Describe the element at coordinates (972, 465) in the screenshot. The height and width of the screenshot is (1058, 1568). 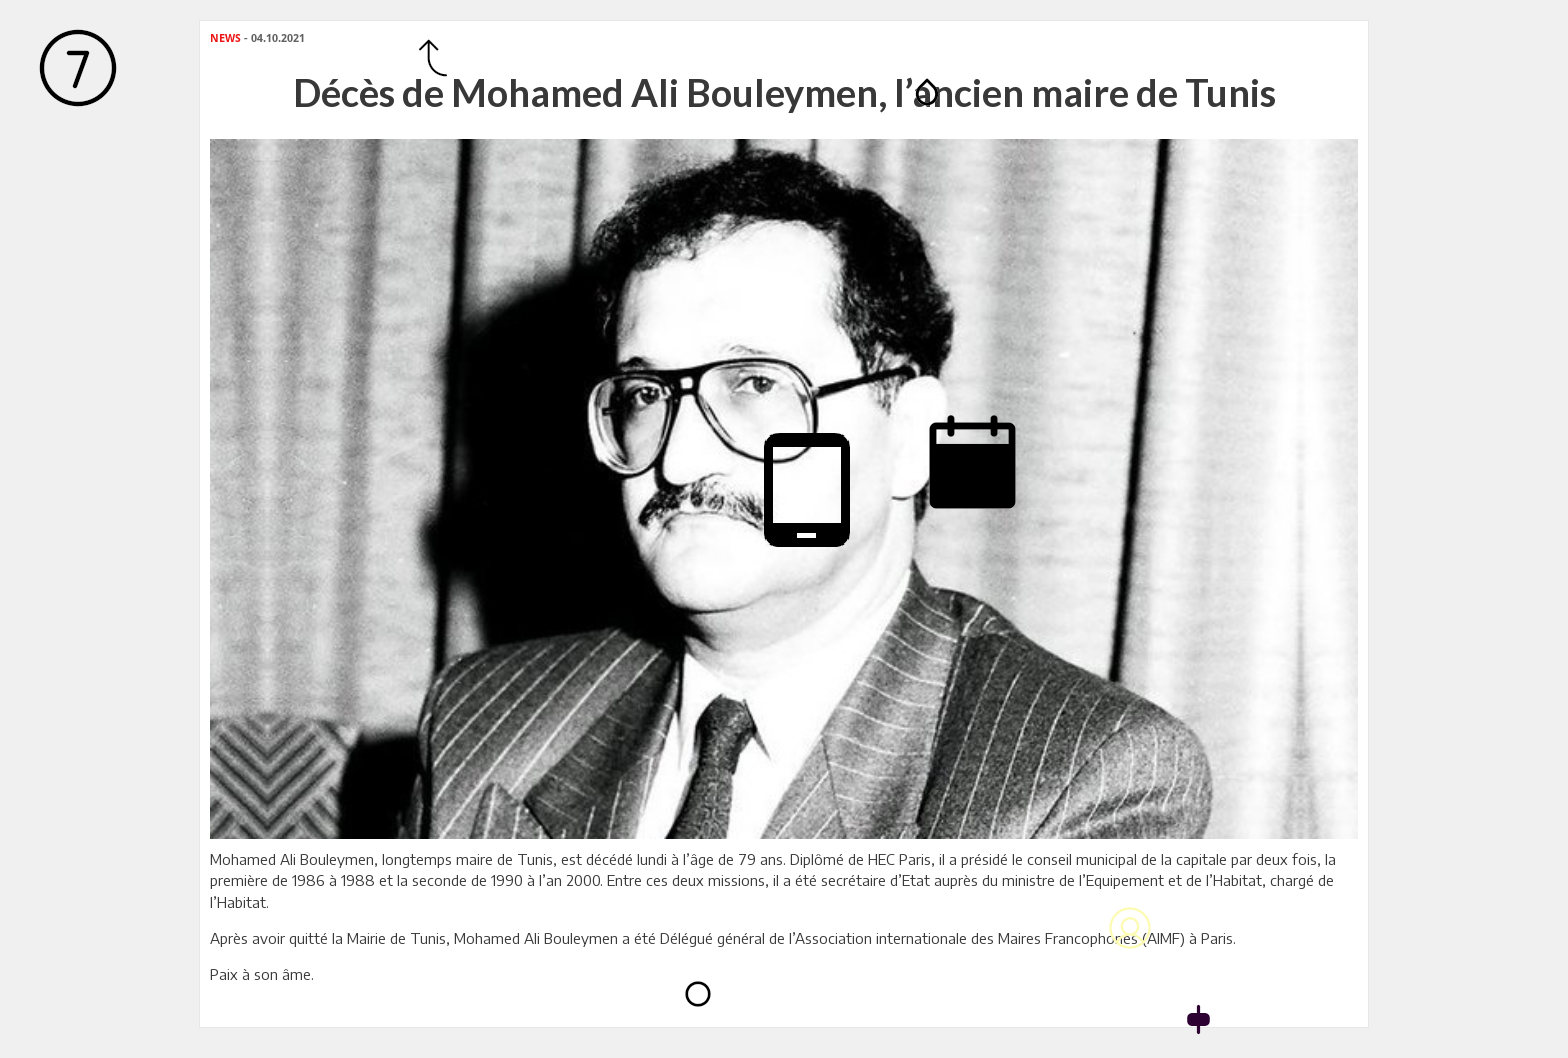
I see `view calendar or schedule` at that location.